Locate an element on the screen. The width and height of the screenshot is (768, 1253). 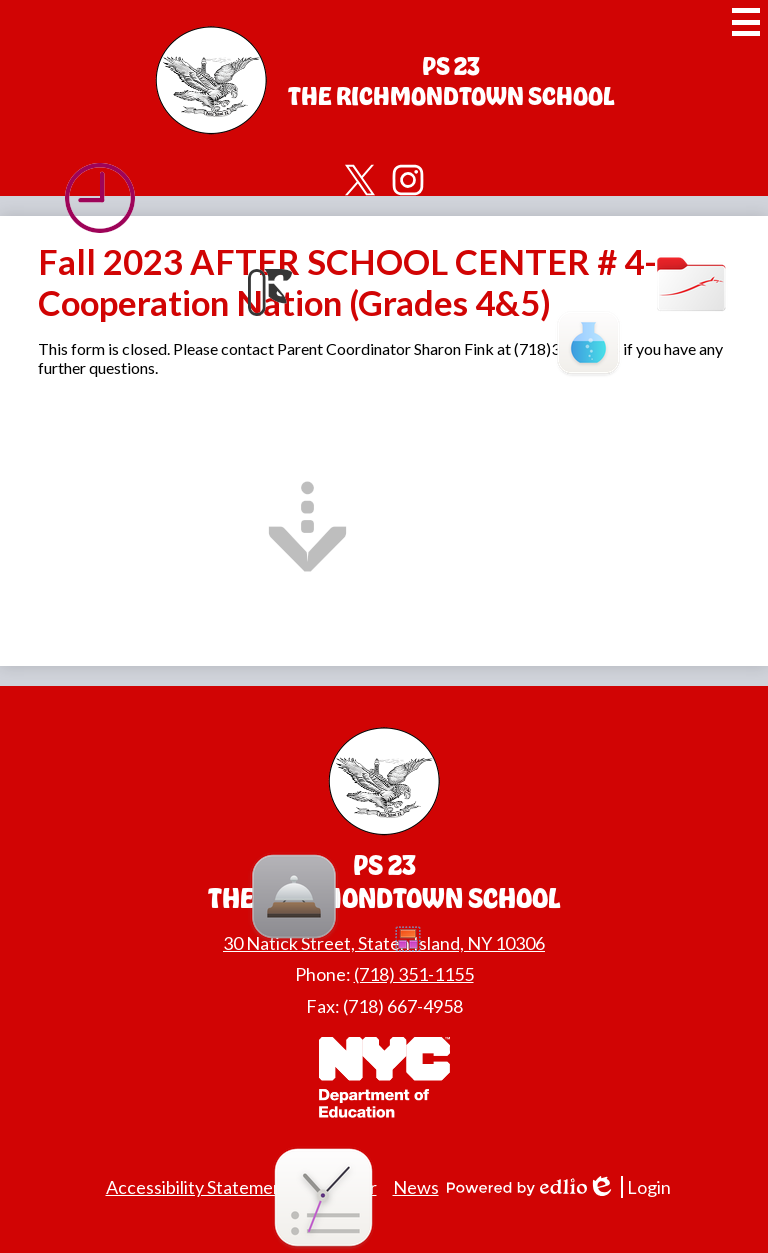
access date and time settings is located at coordinates (100, 198).